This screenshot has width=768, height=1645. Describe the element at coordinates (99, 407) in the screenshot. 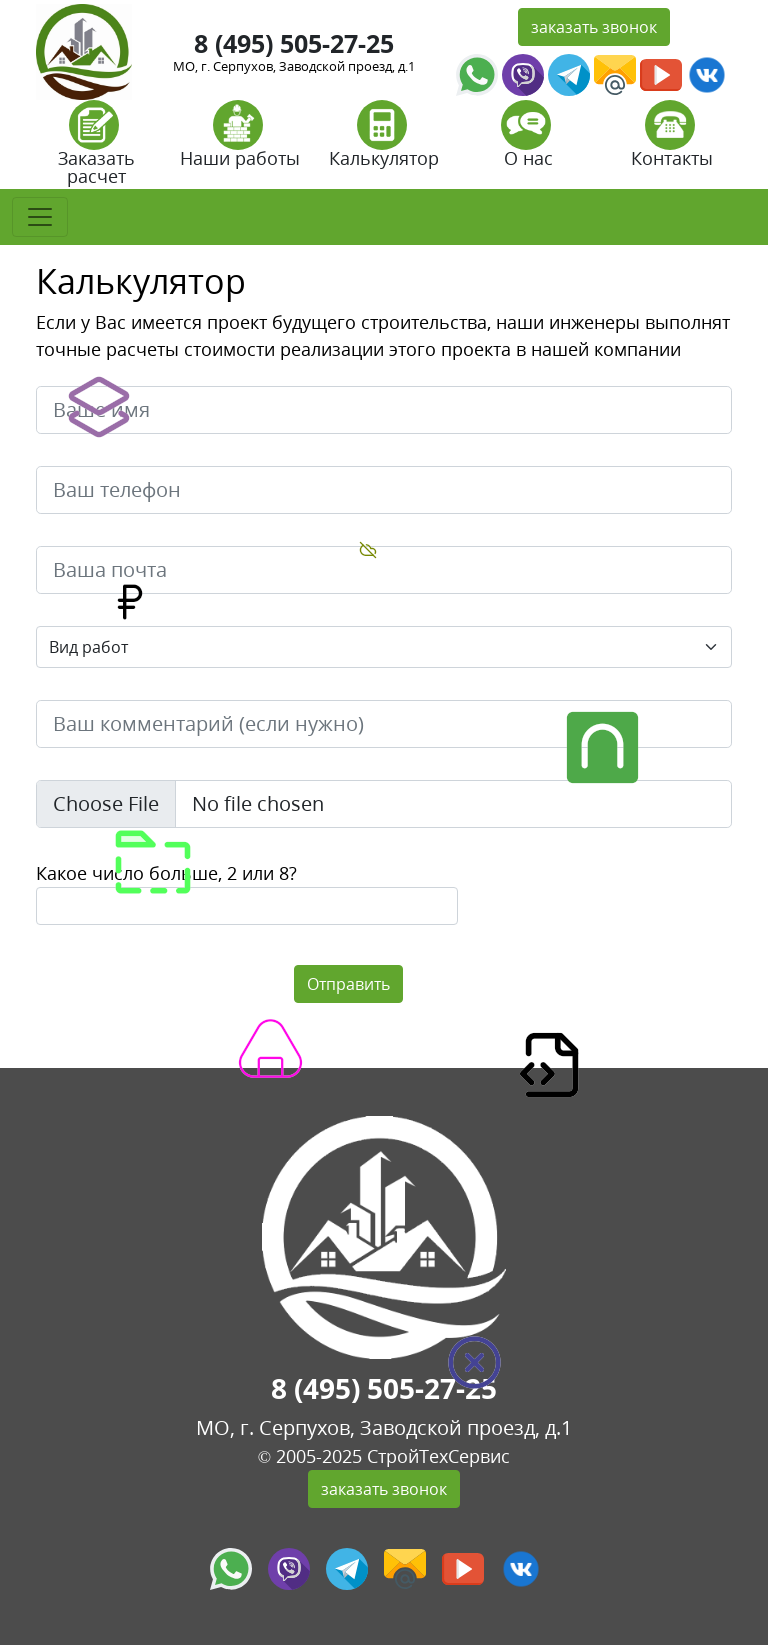

I see `view or manage layers` at that location.